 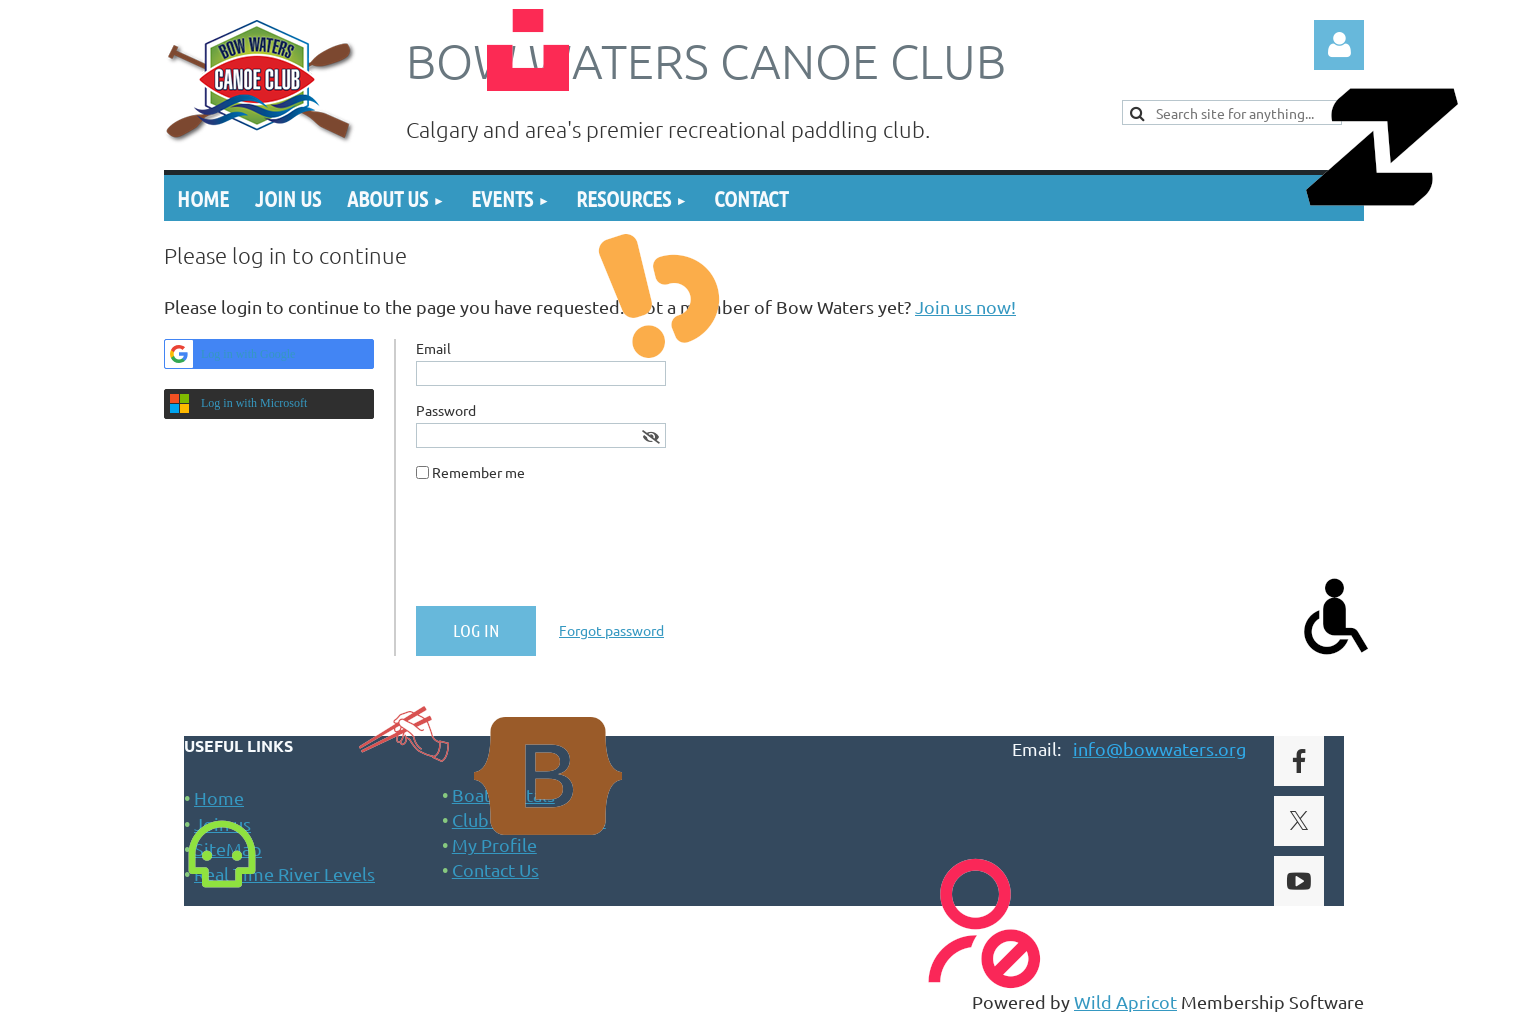 I want to click on Bootstrap framework logo, so click(x=548, y=776).